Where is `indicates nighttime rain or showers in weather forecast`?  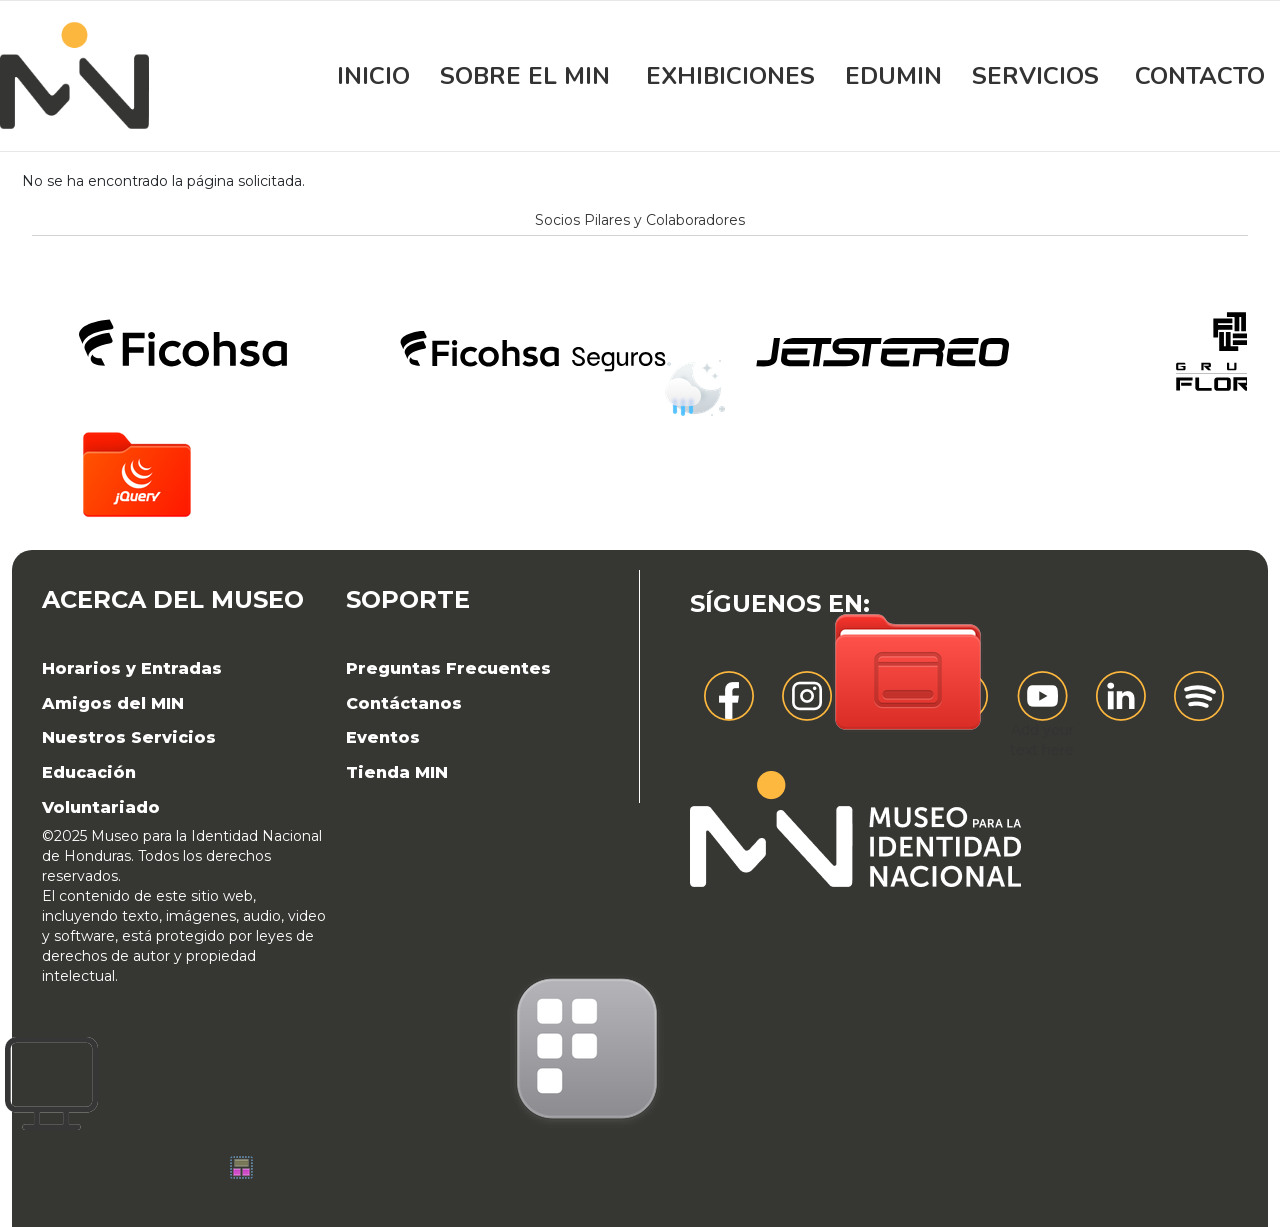
indicates nighttime rain or showers in weather forecast is located at coordinates (695, 388).